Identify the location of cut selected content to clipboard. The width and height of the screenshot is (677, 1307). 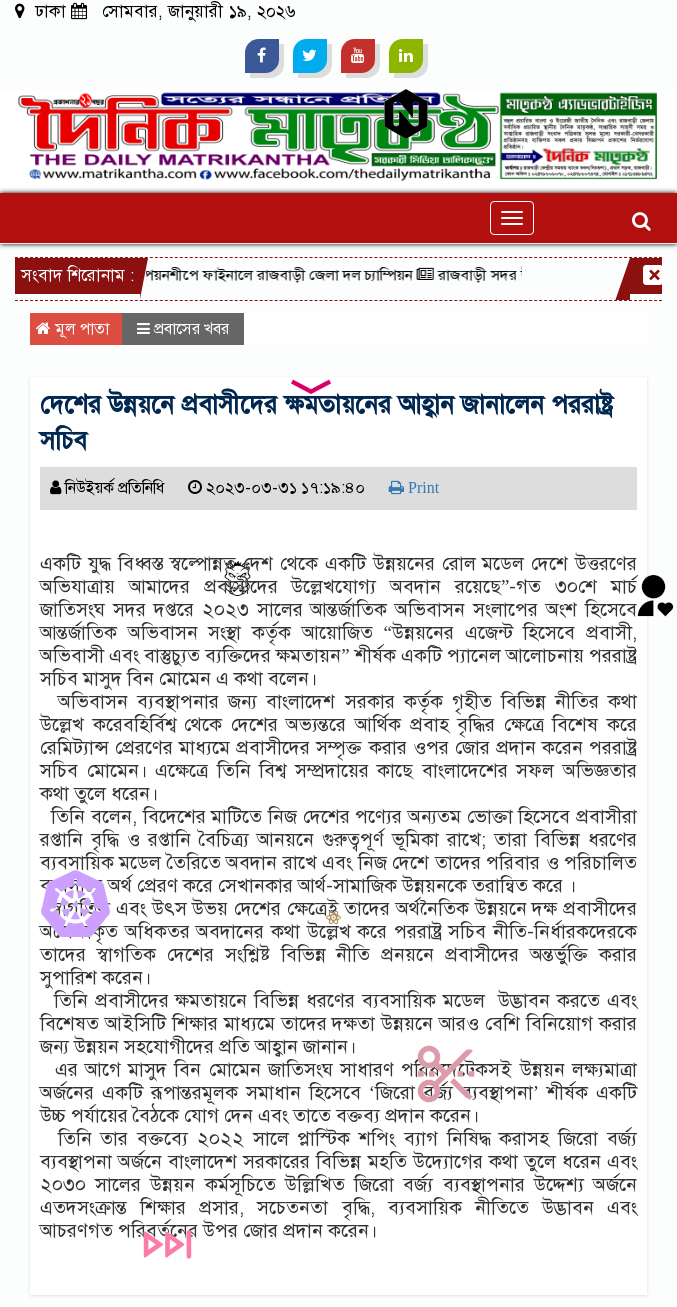
(446, 1074).